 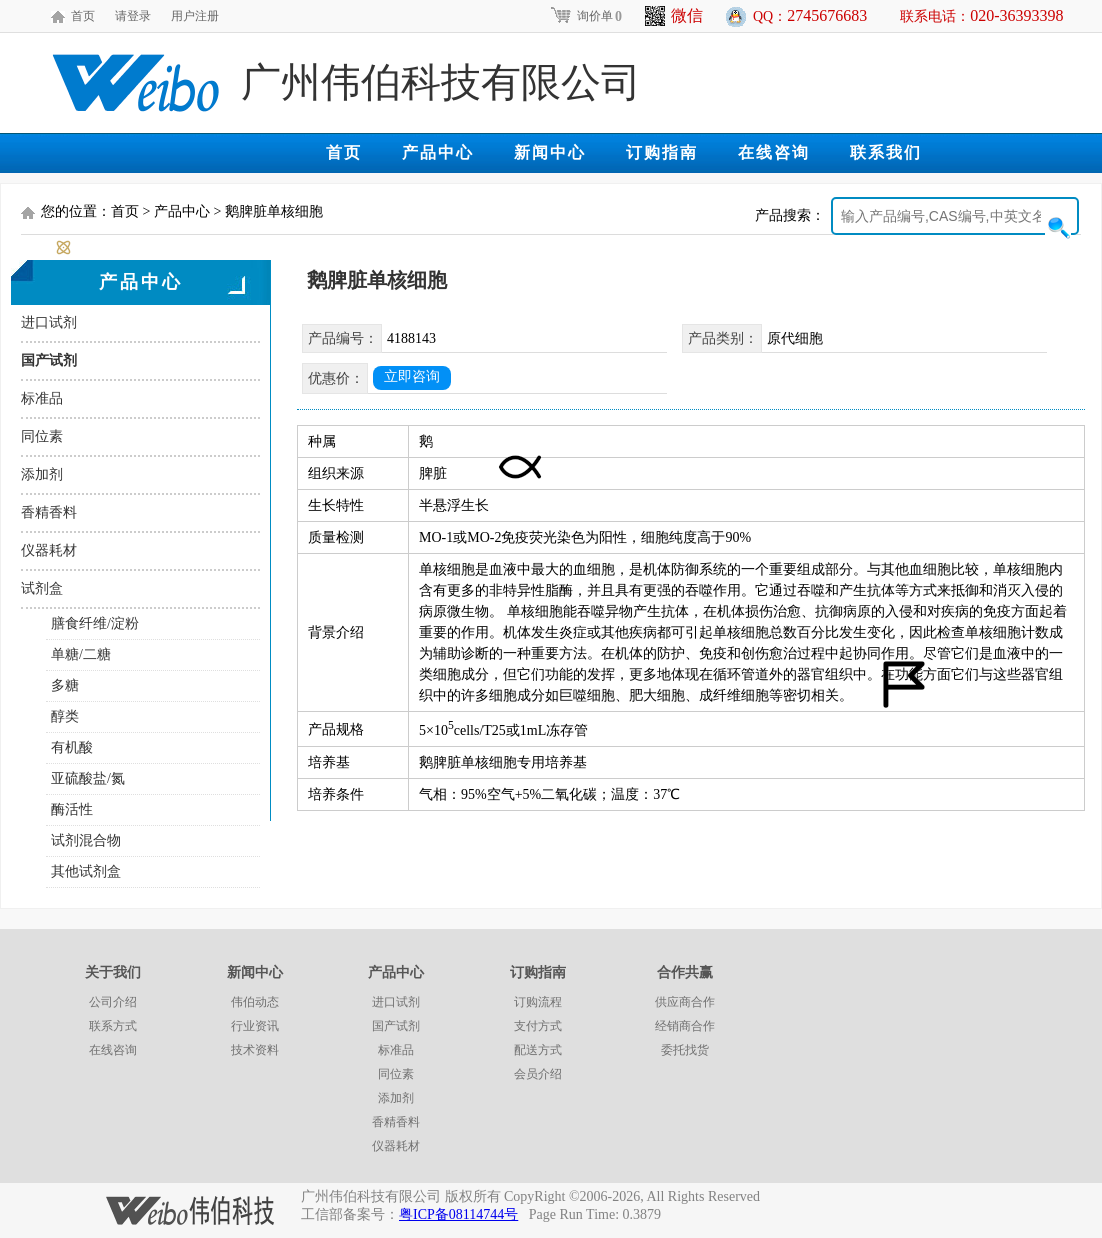 I want to click on indicates christian or faith-based content, so click(x=520, y=467).